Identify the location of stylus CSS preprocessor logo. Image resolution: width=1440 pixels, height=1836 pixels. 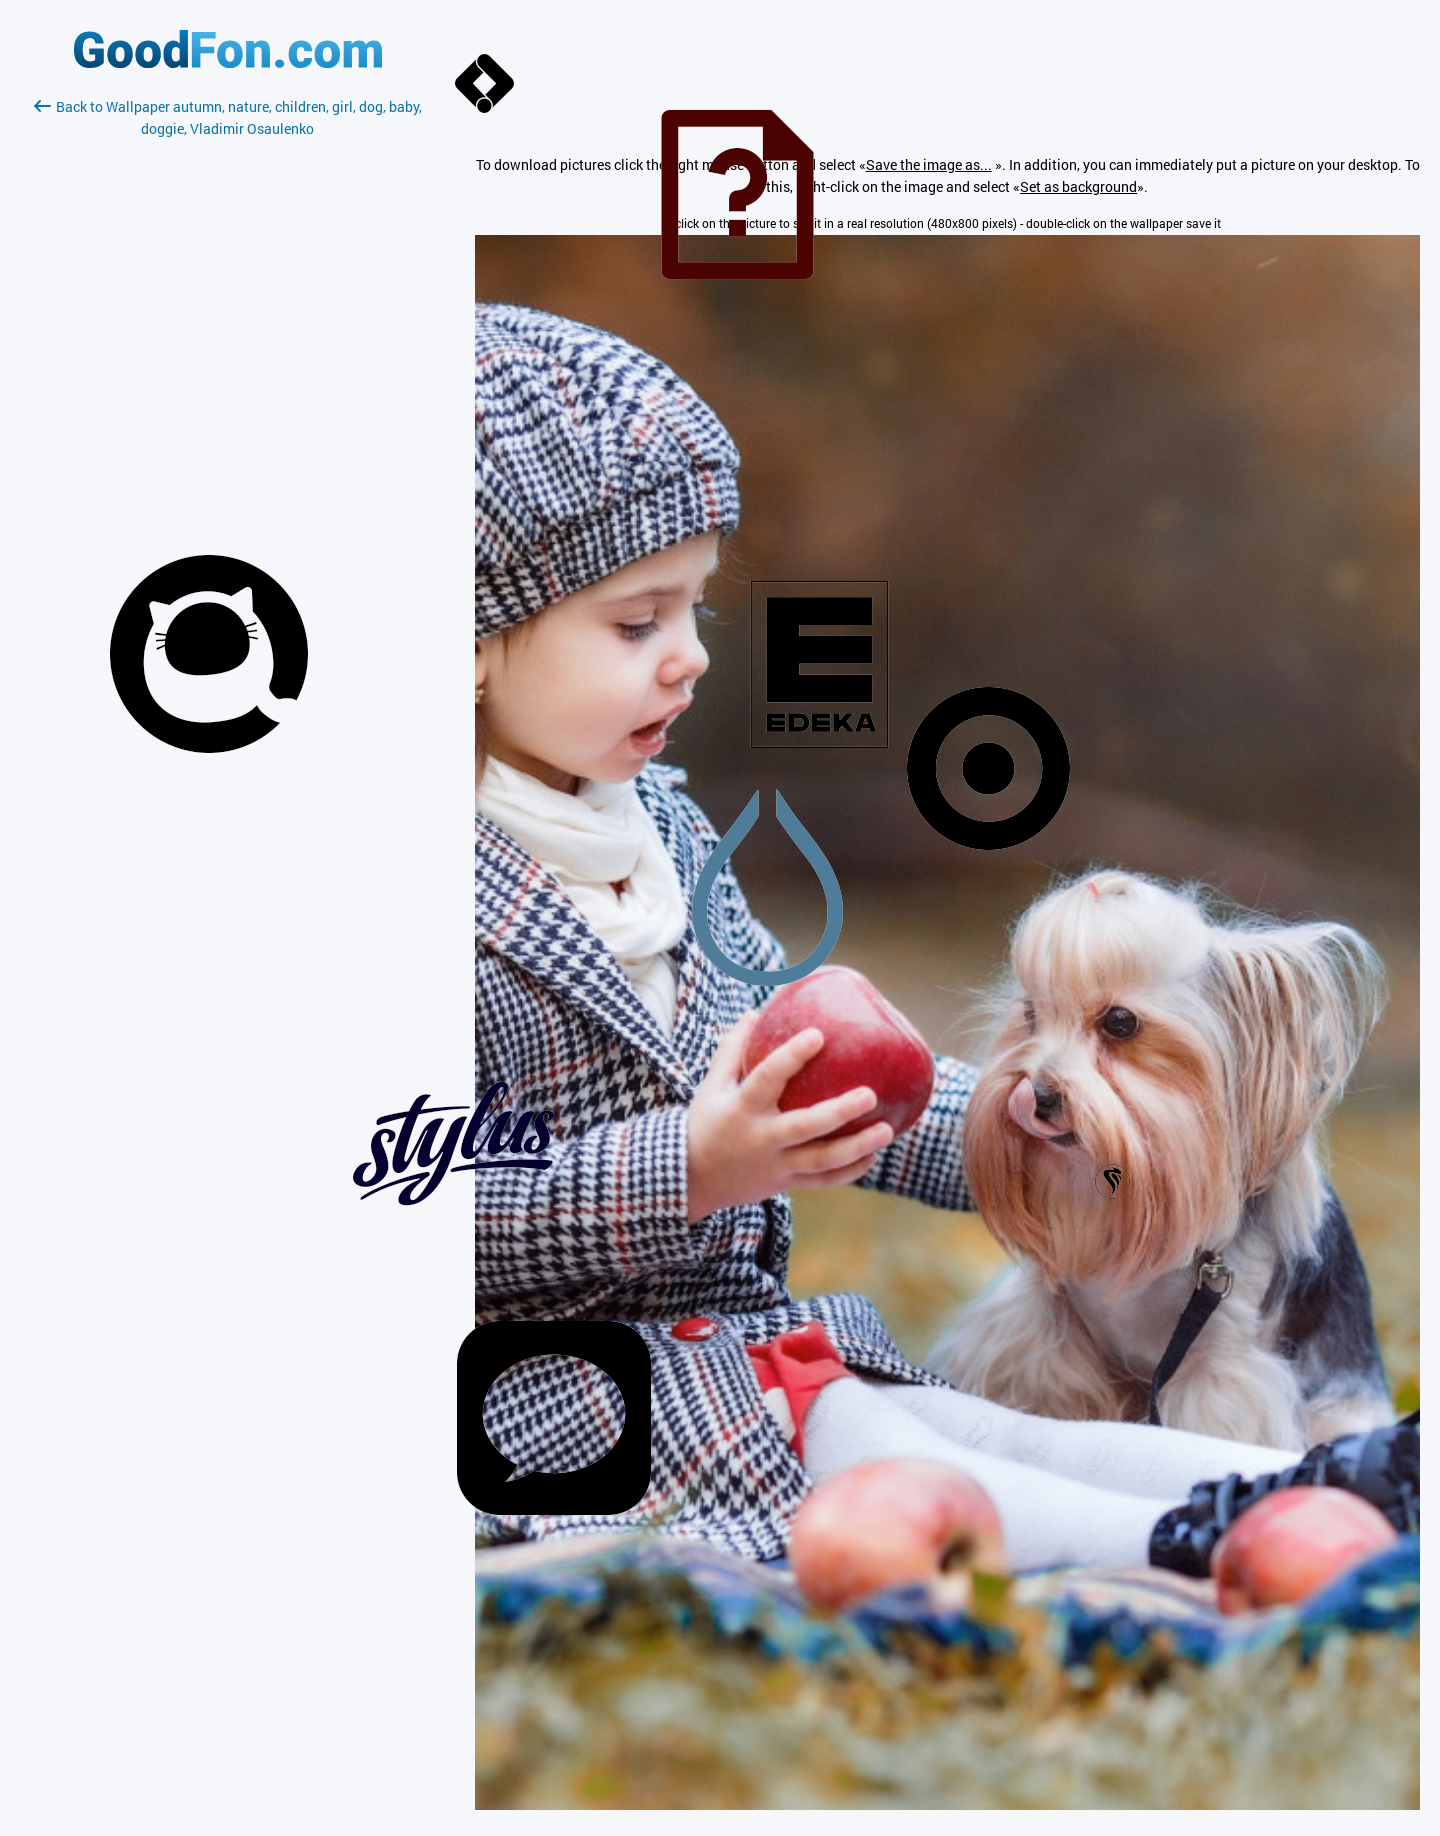
(453, 1143).